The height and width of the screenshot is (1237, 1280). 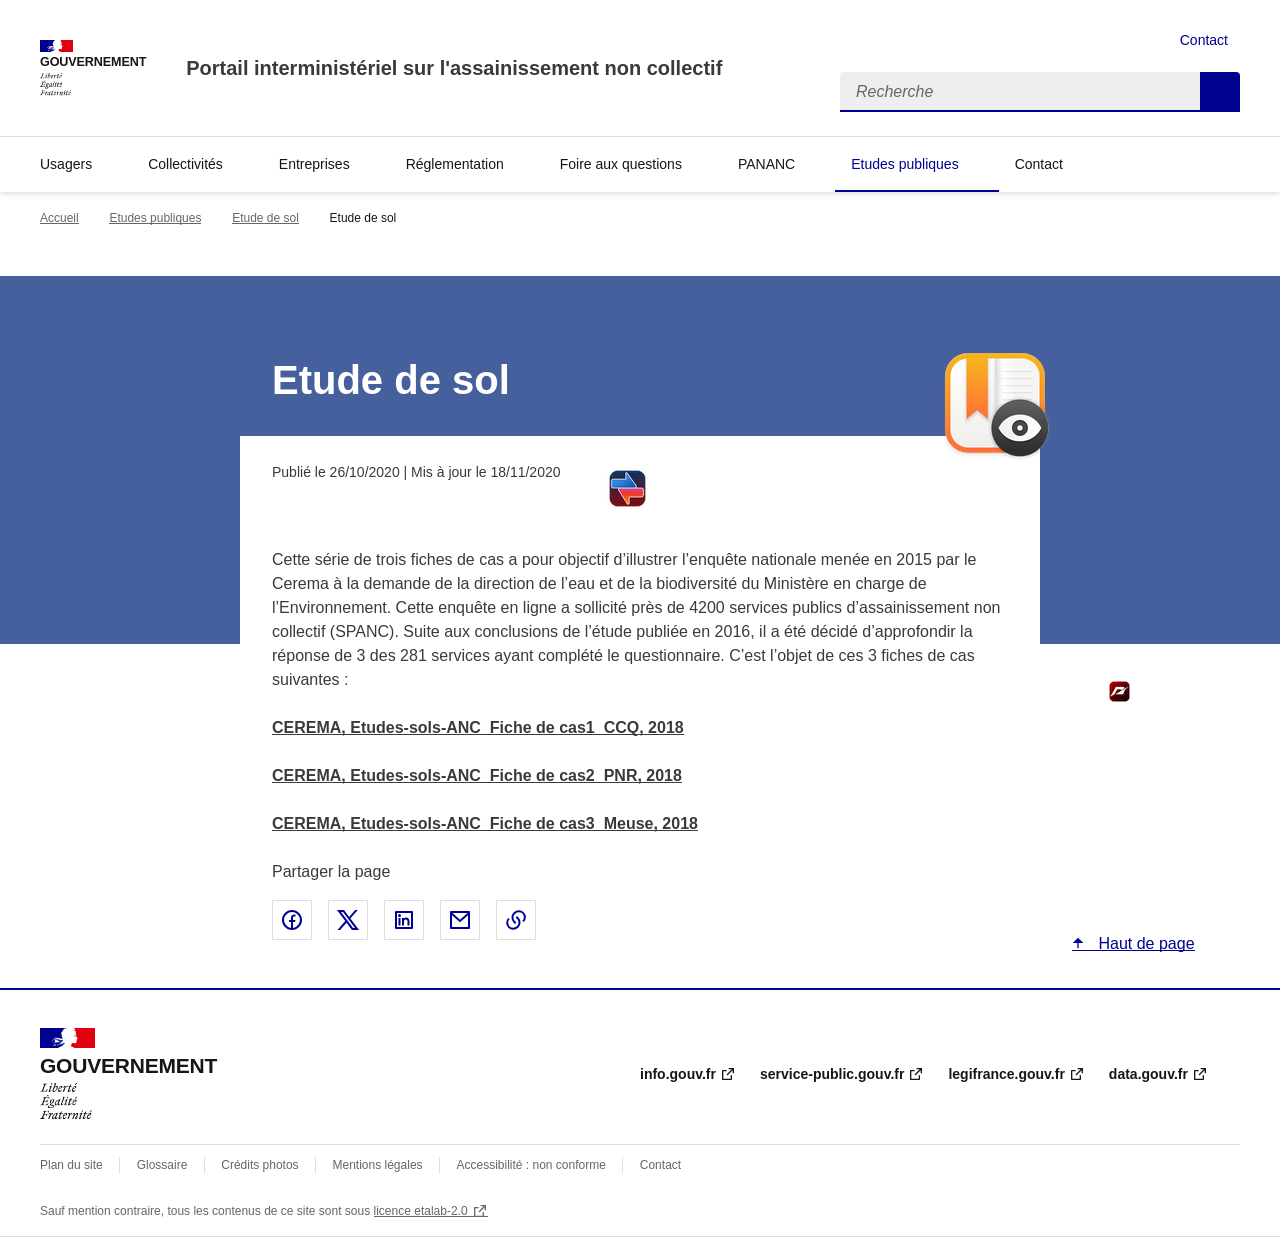 What do you see at coordinates (627, 488) in the screenshot?
I see `open escambo currency or unit converter app` at bounding box center [627, 488].